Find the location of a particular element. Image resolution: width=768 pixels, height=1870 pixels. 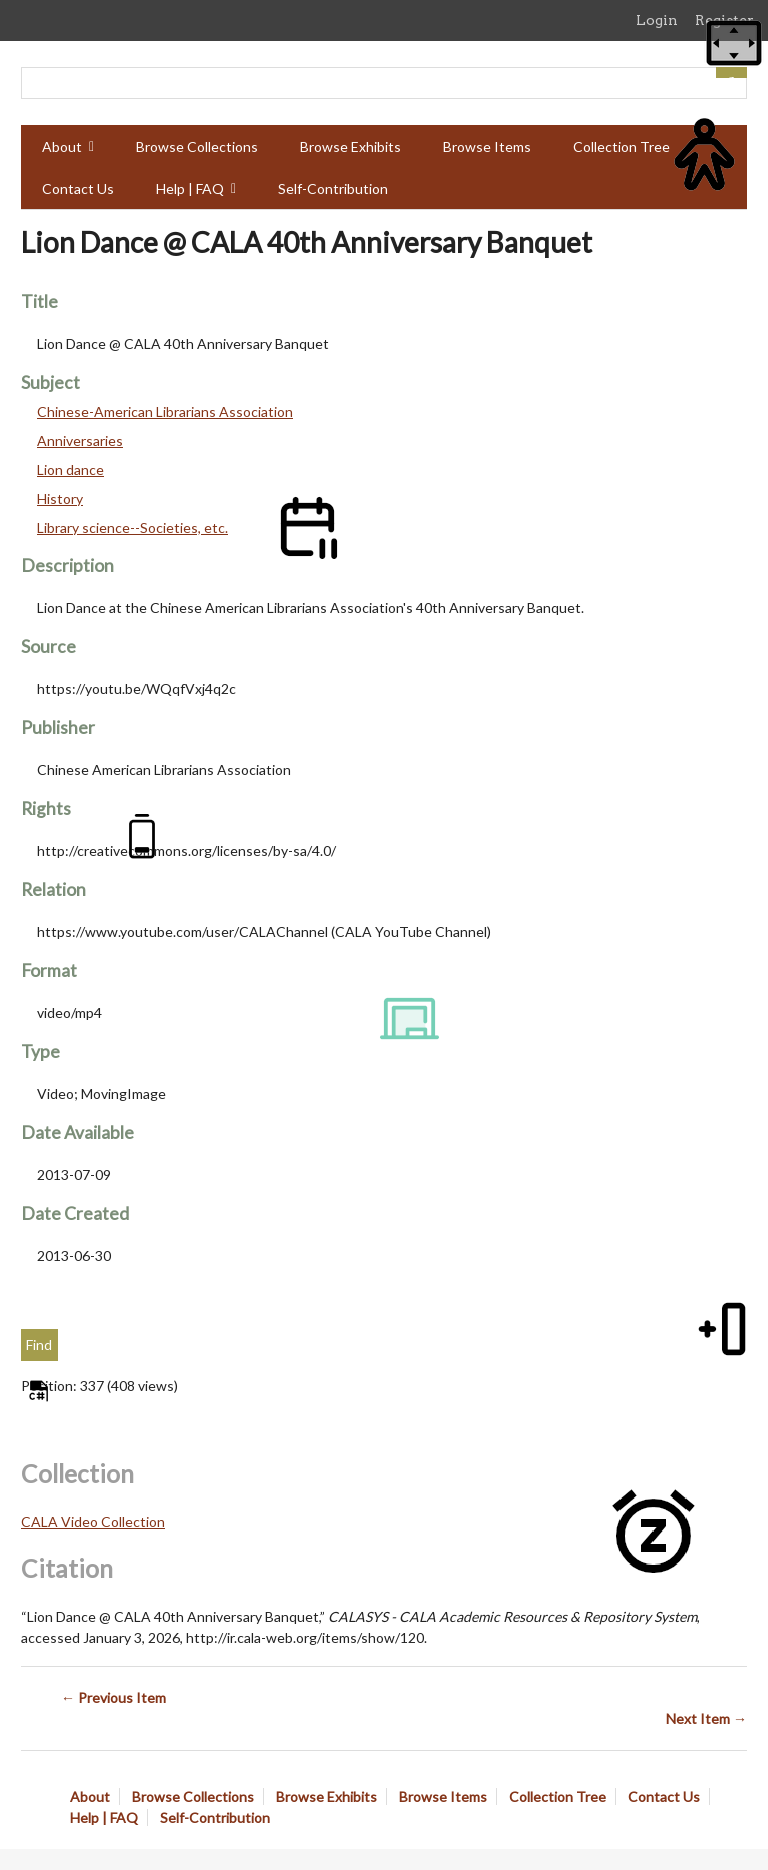

open presentation or teaching mode is located at coordinates (409, 1019).